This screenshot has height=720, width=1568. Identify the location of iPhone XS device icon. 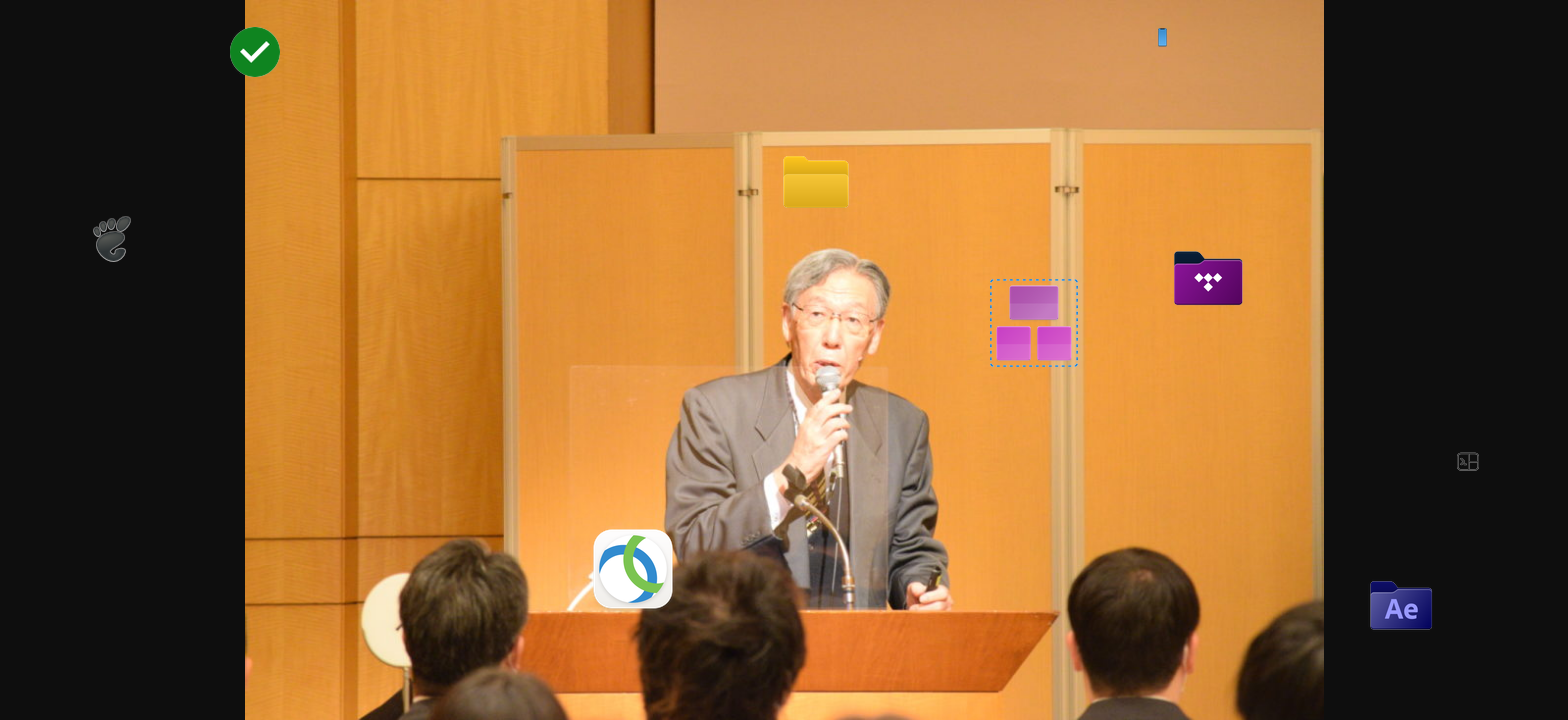
(1162, 37).